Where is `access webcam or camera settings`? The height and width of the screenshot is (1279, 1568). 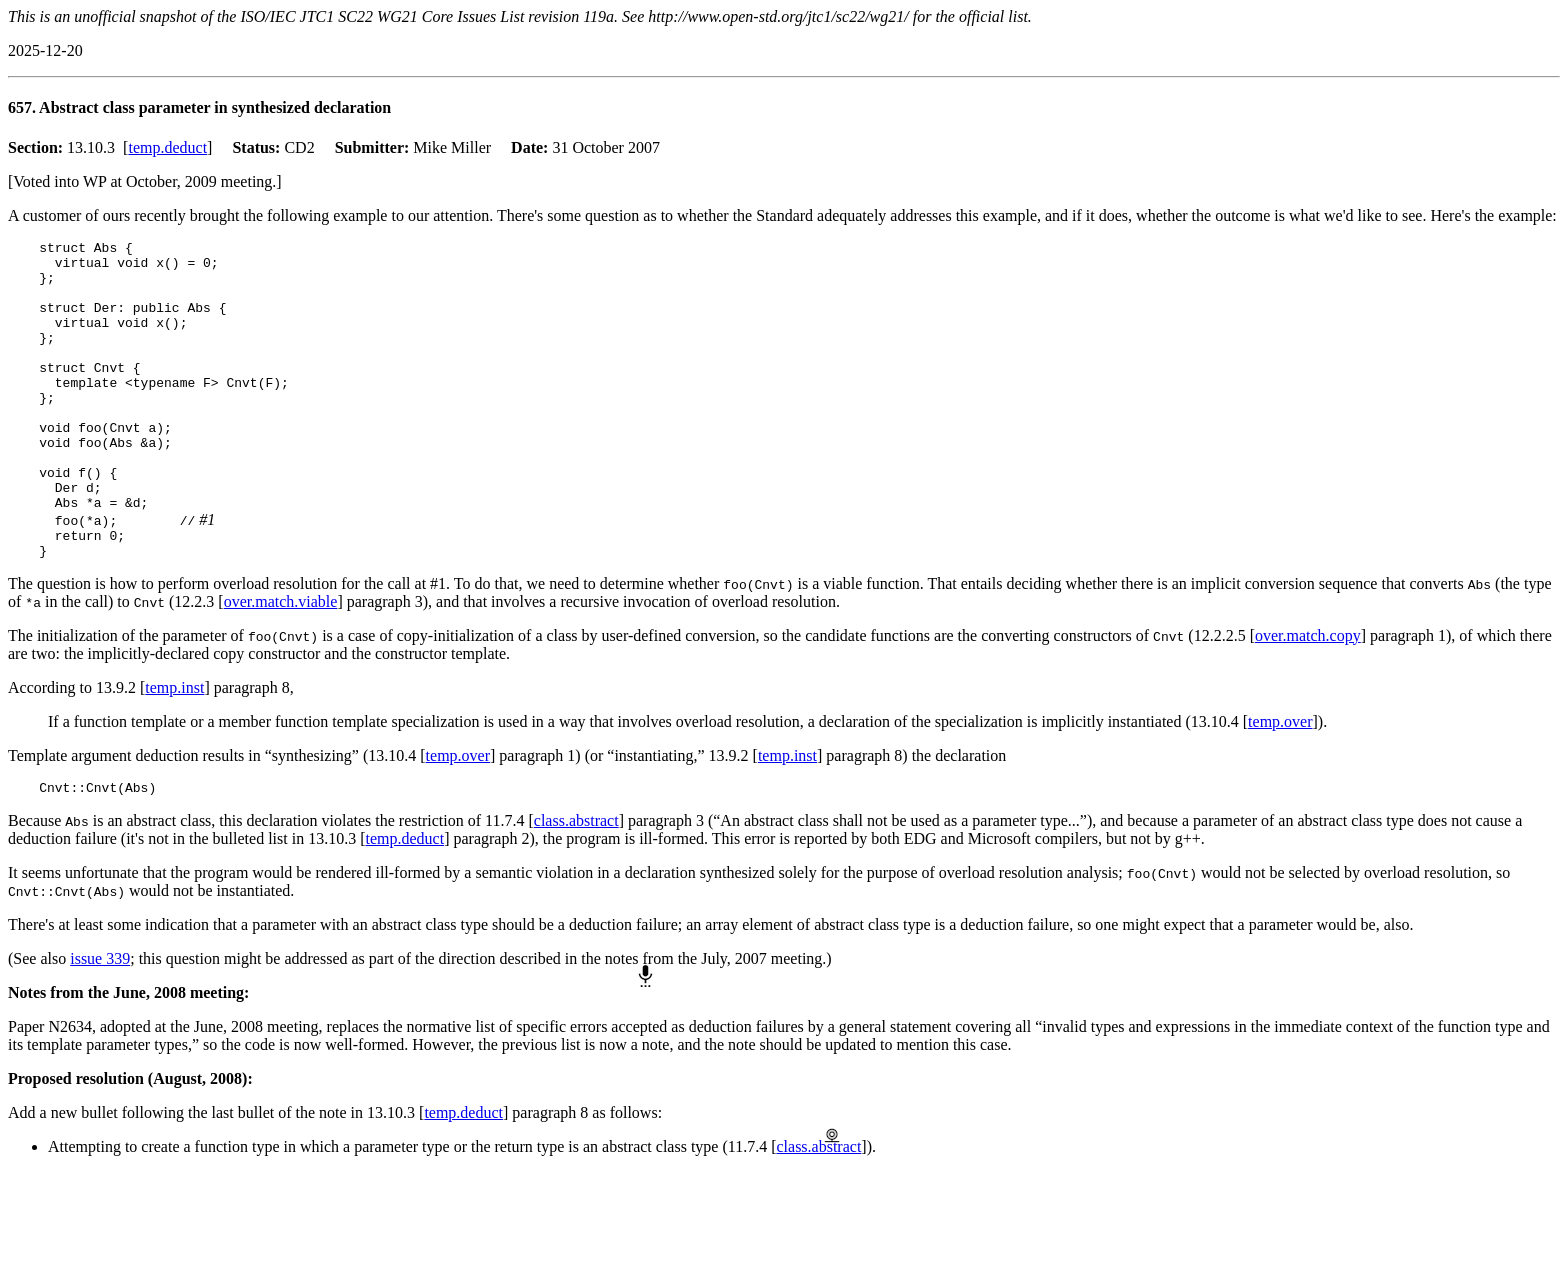 access webcam or camera settings is located at coordinates (832, 1136).